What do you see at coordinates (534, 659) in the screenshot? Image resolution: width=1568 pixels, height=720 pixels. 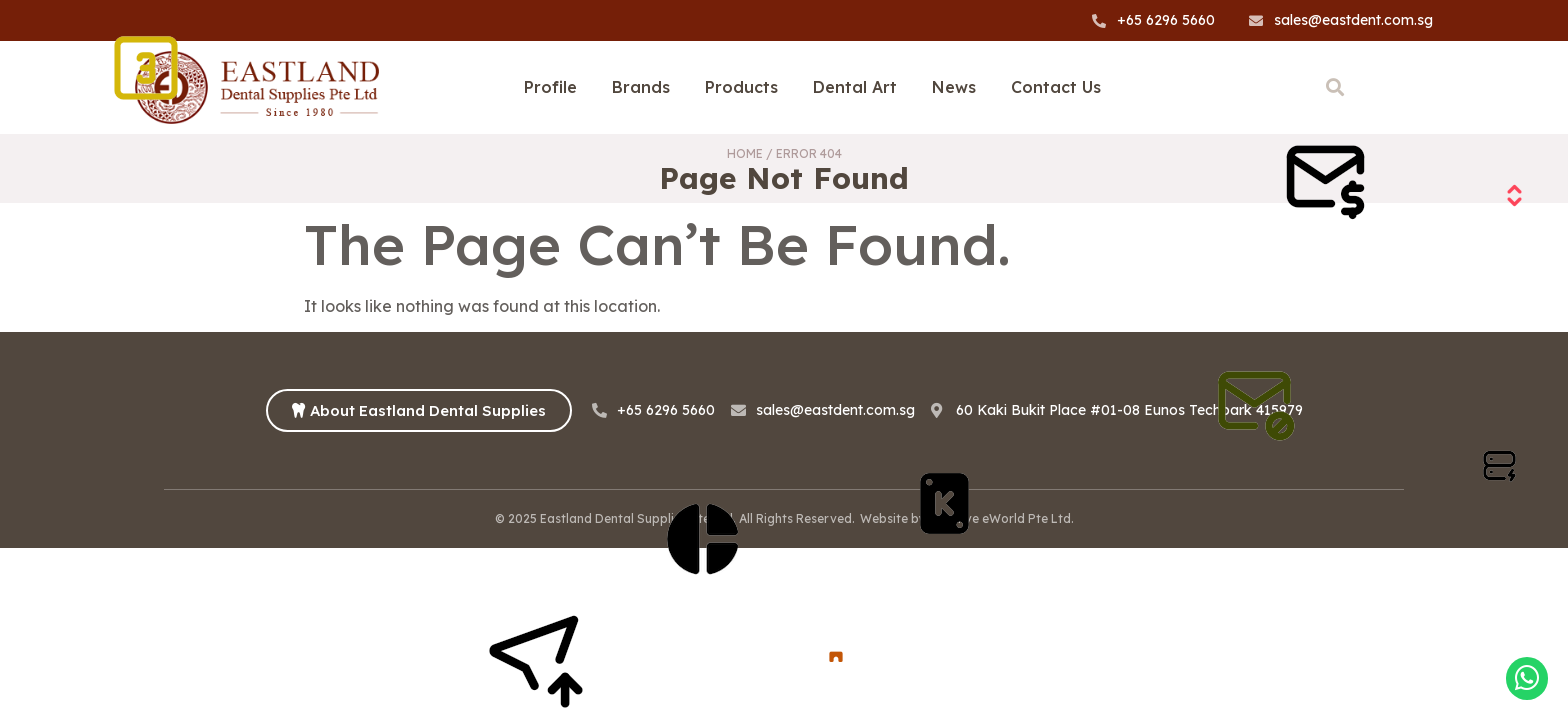 I see `upload or share your current location` at bounding box center [534, 659].